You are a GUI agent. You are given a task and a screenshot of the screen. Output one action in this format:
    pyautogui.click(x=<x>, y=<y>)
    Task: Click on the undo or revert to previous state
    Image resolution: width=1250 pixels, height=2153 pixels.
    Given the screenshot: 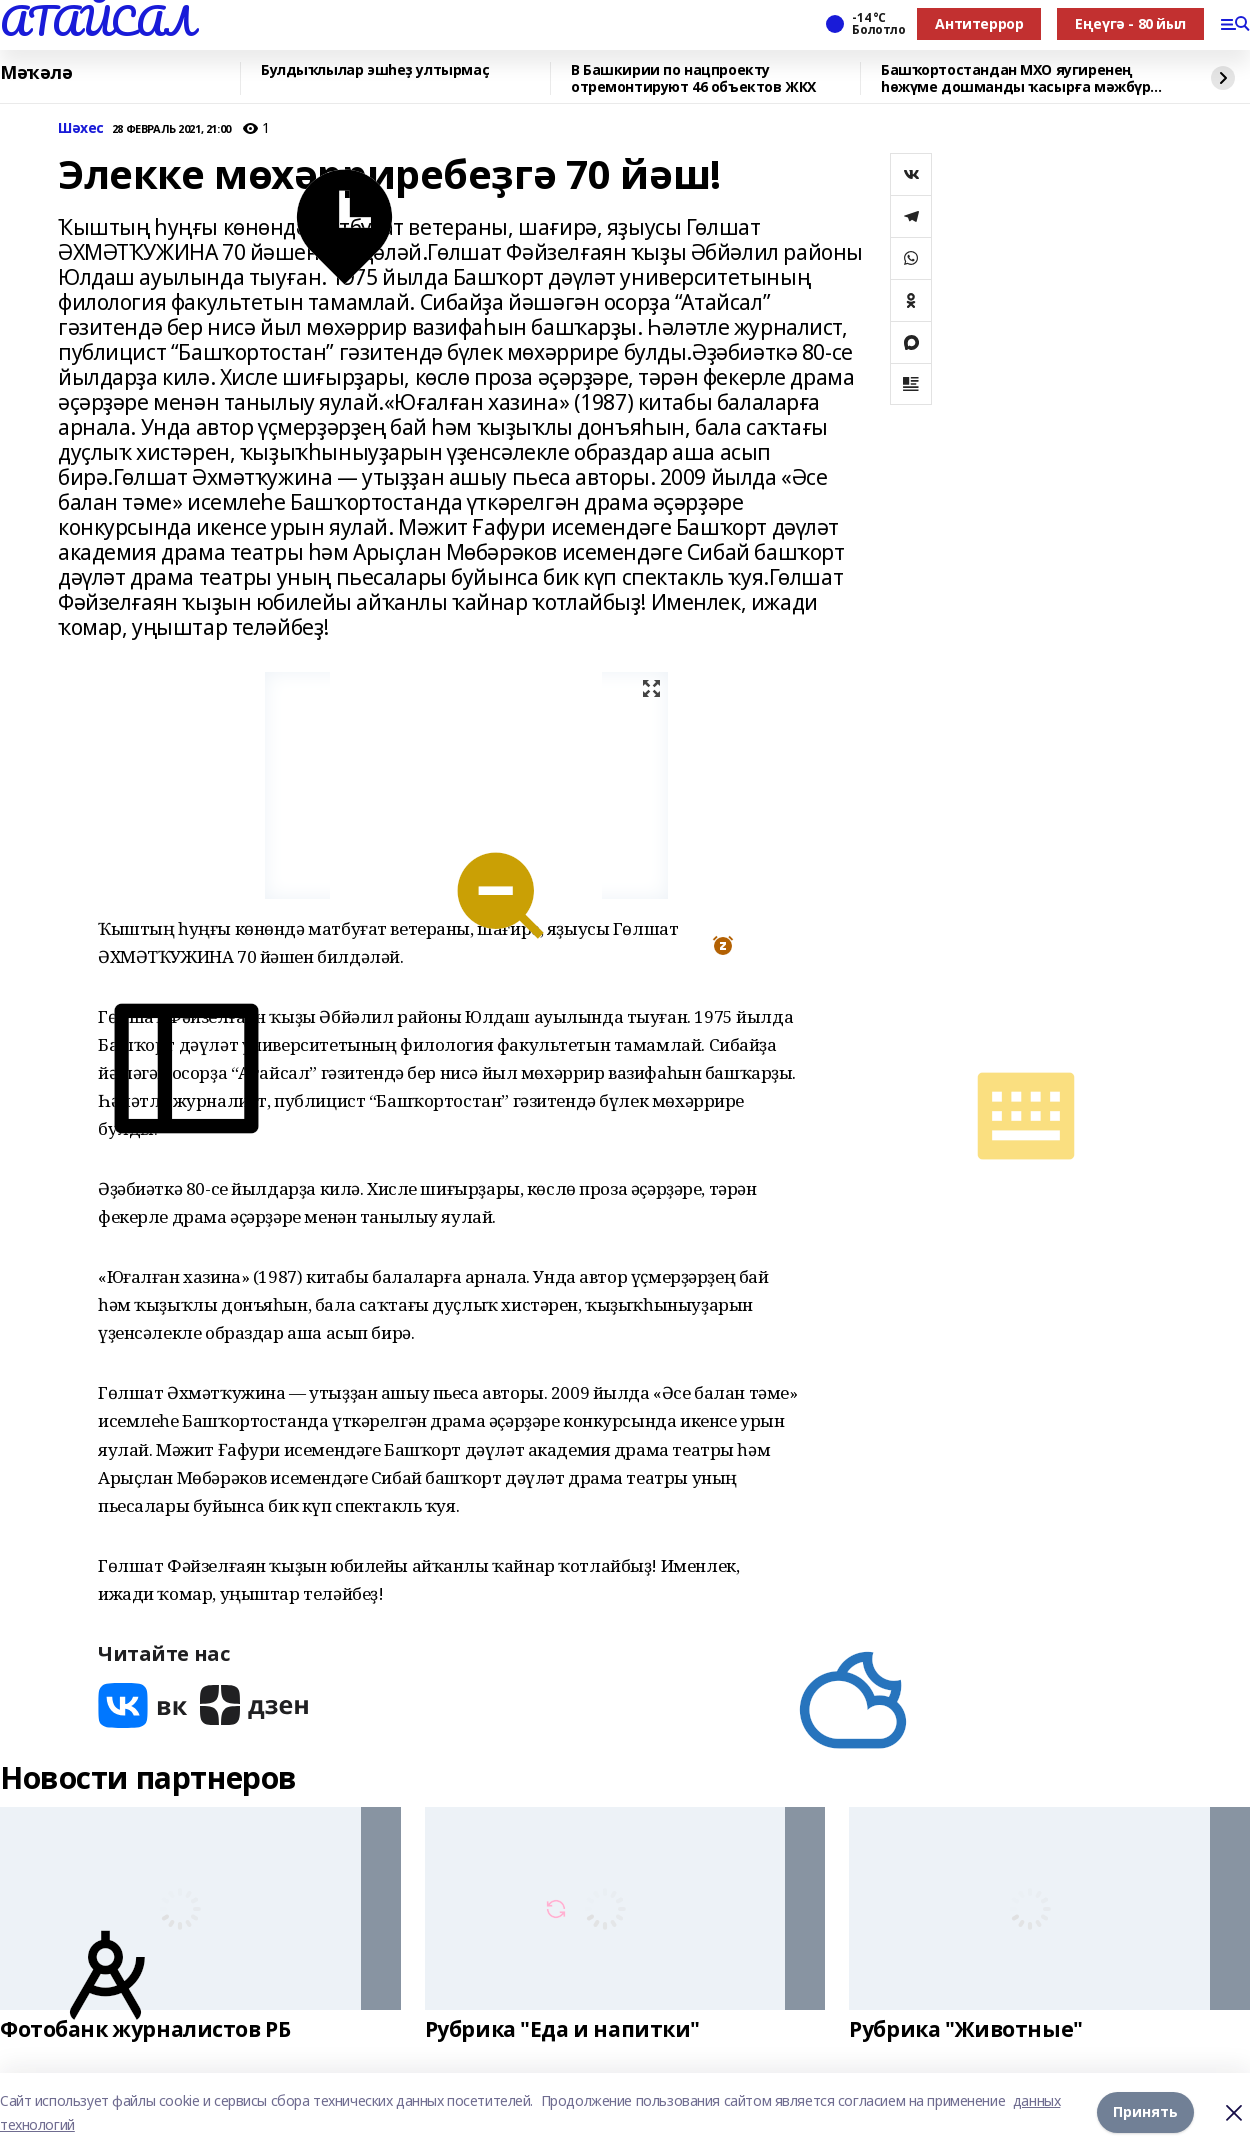 What is the action you would take?
    pyautogui.click(x=556, y=1909)
    